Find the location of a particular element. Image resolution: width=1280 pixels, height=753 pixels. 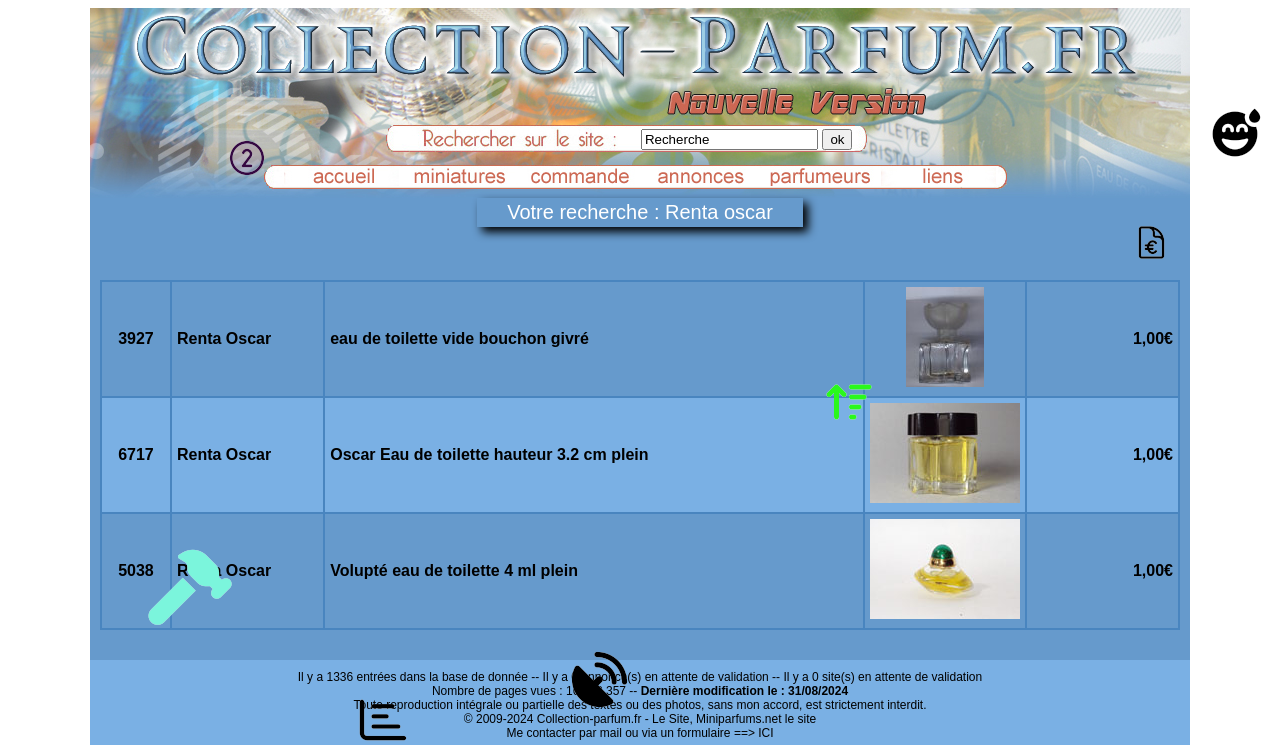

view euro invoice or financial document is located at coordinates (1151, 242).